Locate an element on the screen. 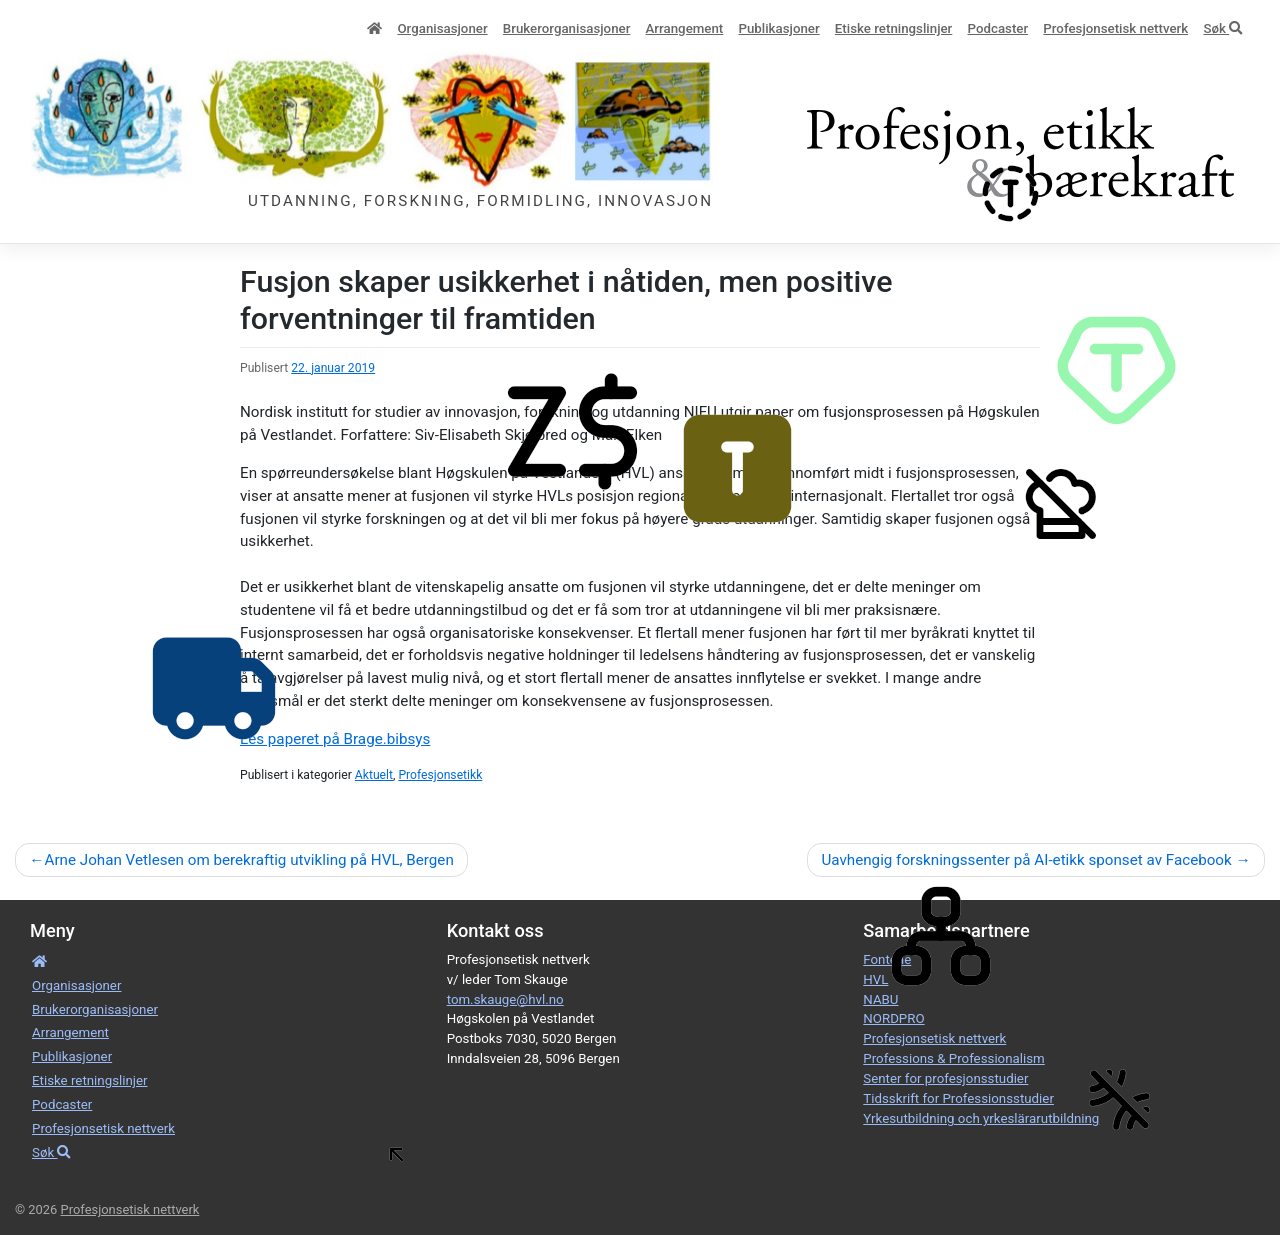  tether (USDT) cryptocurrency logo is located at coordinates (1116, 370).